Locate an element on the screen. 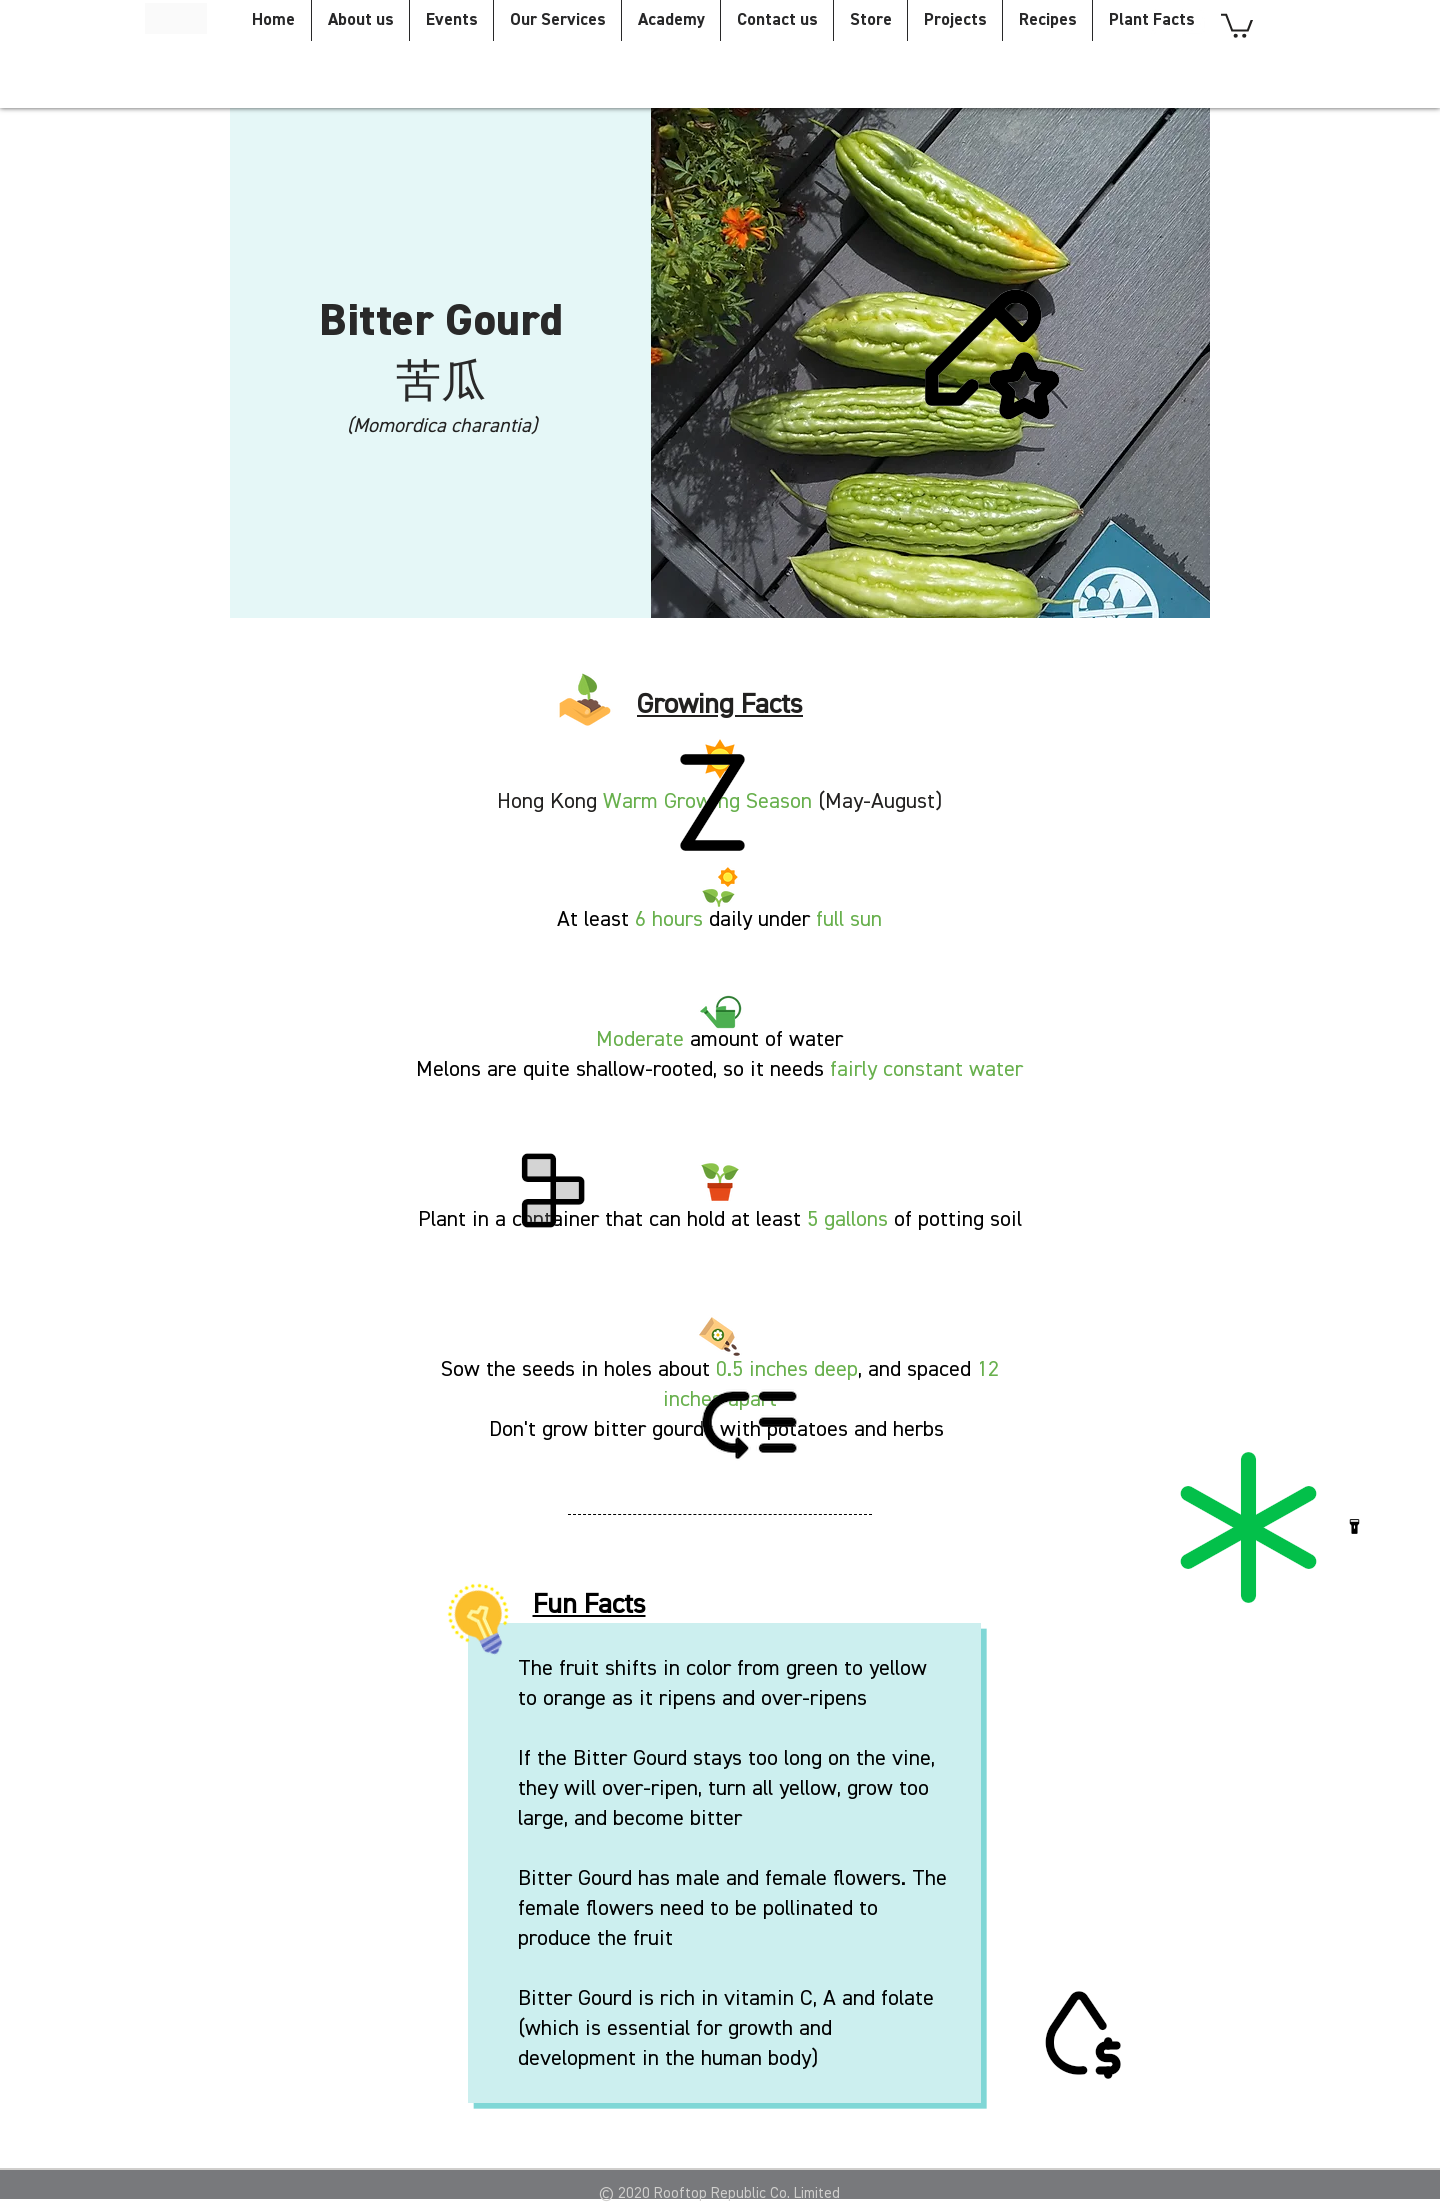  move item to the bottom of the list is located at coordinates (749, 1424).